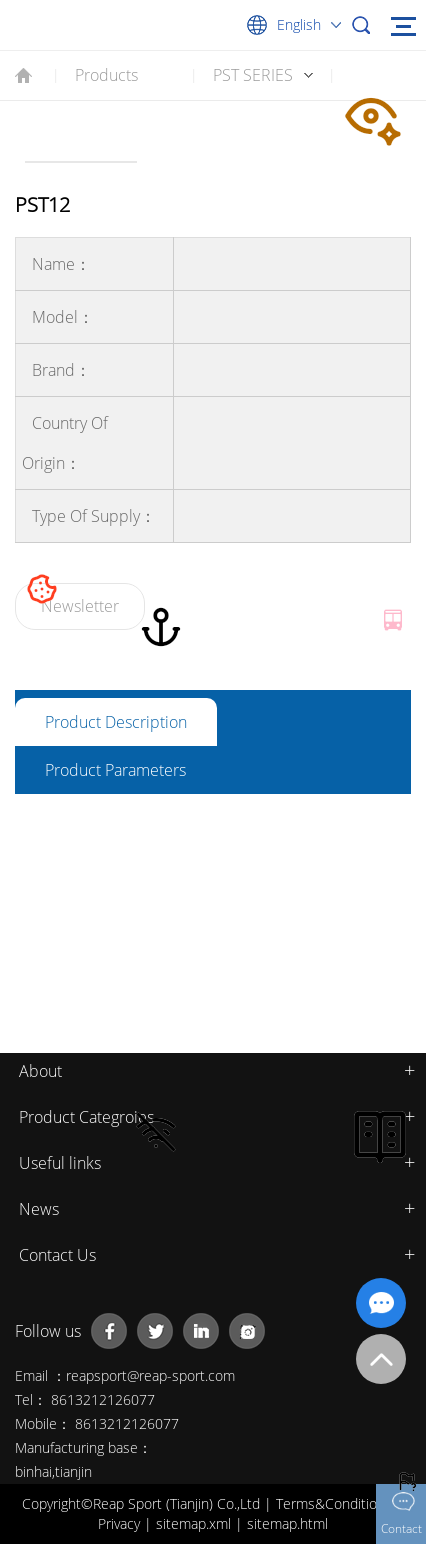 The height and width of the screenshot is (1544, 426). I want to click on manage cookie preferences, so click(42, 589).